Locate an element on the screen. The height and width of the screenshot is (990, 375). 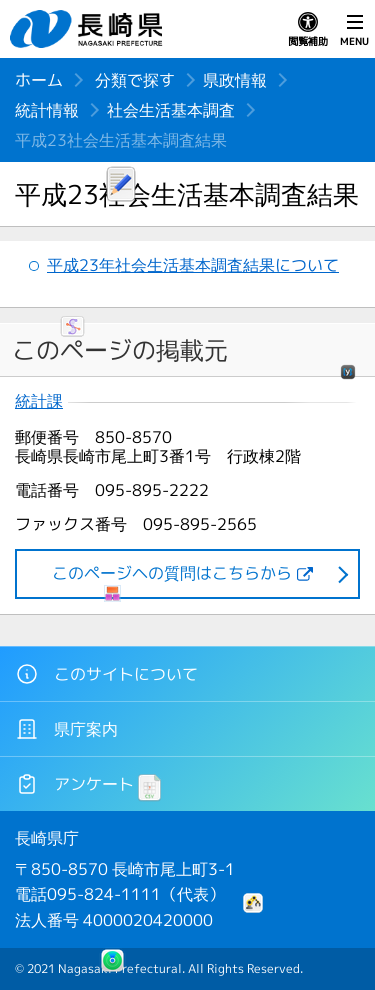
open the text editor app is located at coordinates (121, 184).